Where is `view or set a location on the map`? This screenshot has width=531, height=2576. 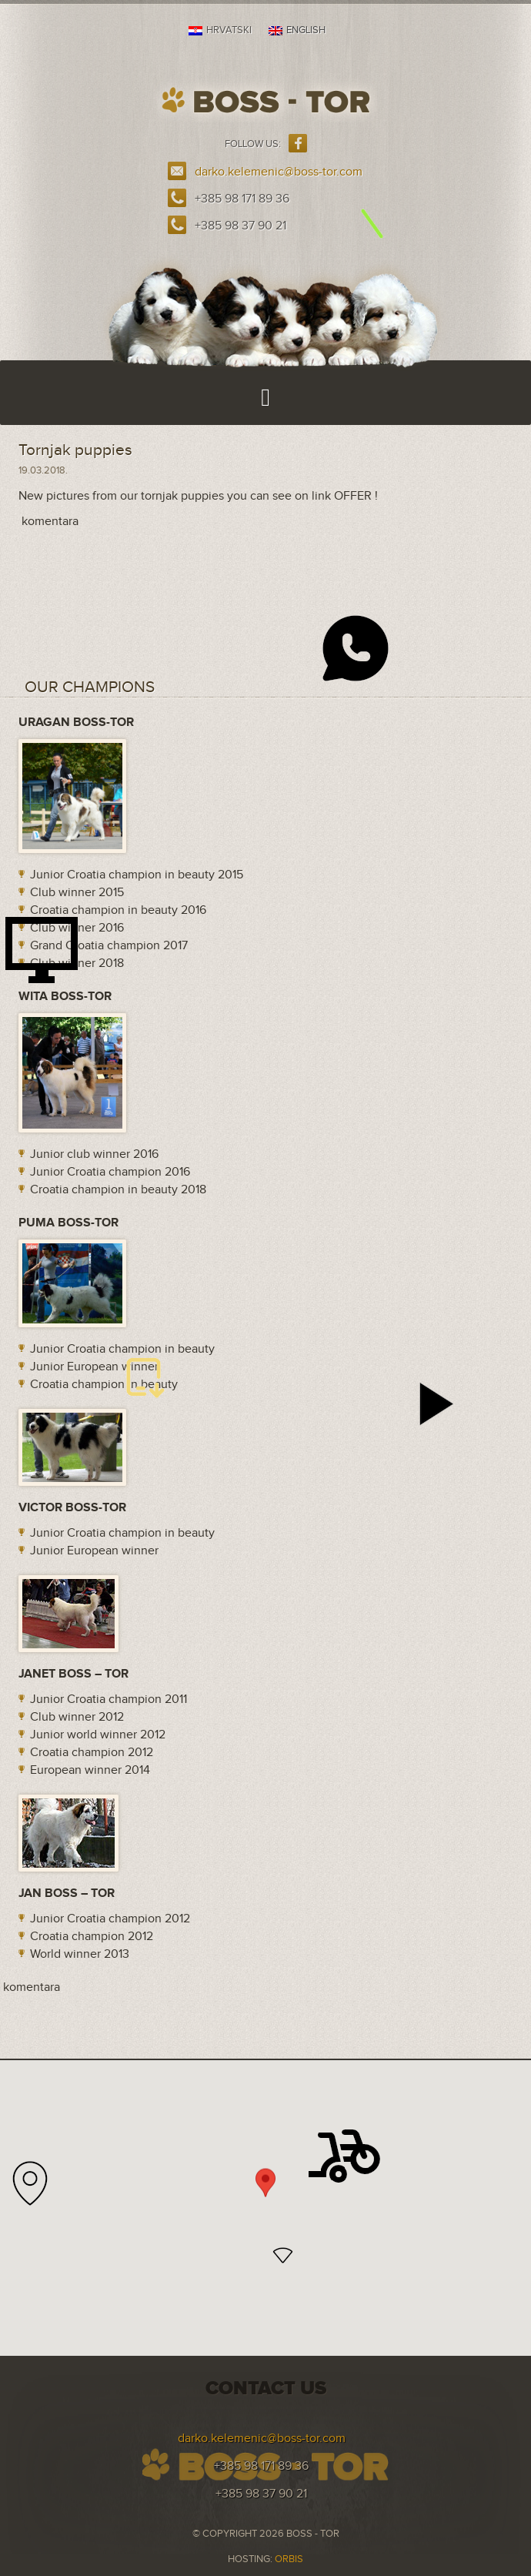
view or set a location on the map is located at coordinates (30, 2183).